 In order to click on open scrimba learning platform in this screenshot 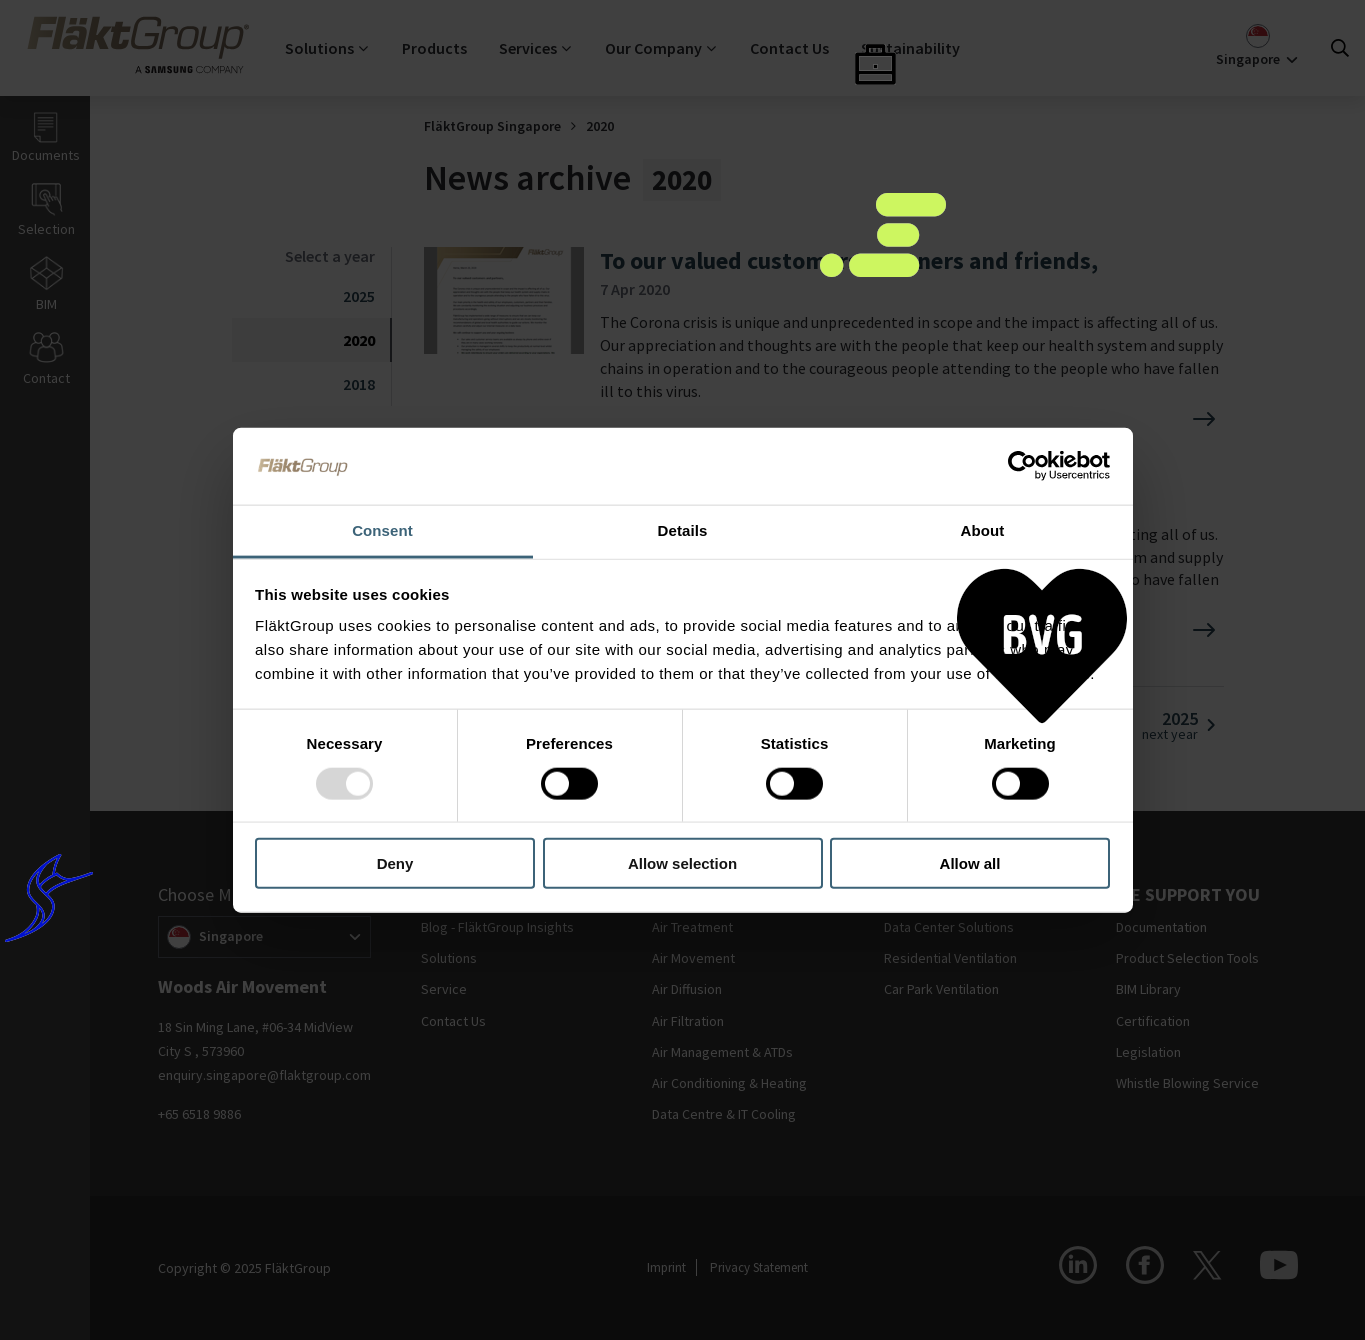, I will do `click(883, 235)`.